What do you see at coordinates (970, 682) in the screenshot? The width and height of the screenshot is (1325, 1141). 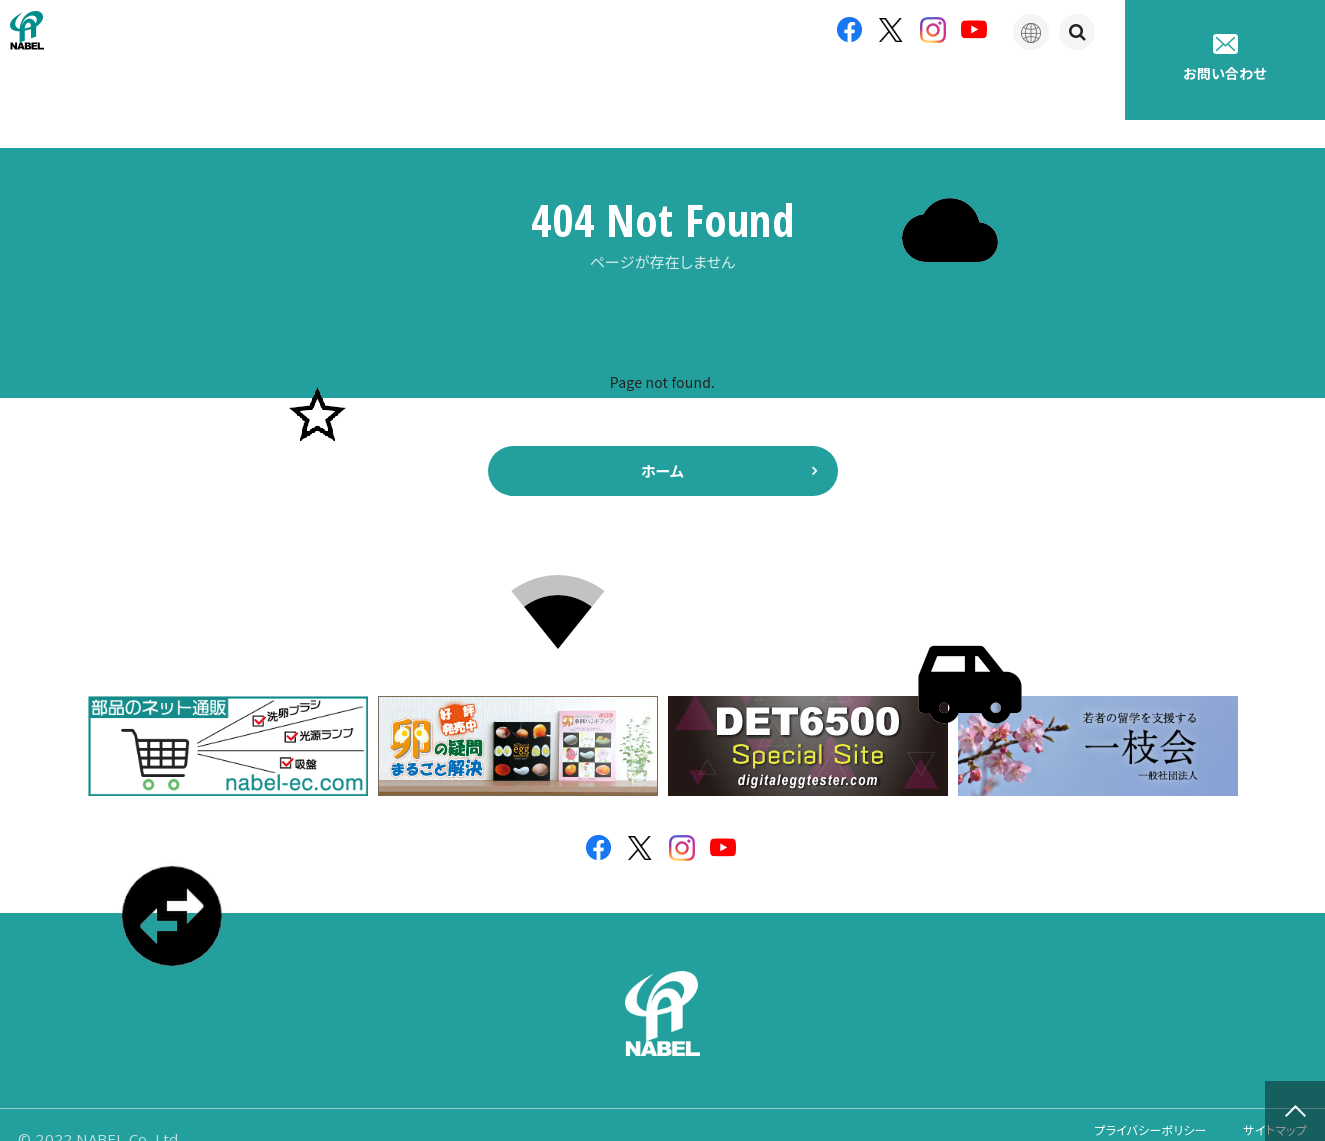 I see `access vehicle or driving settings` at bounding box center [970, 682].